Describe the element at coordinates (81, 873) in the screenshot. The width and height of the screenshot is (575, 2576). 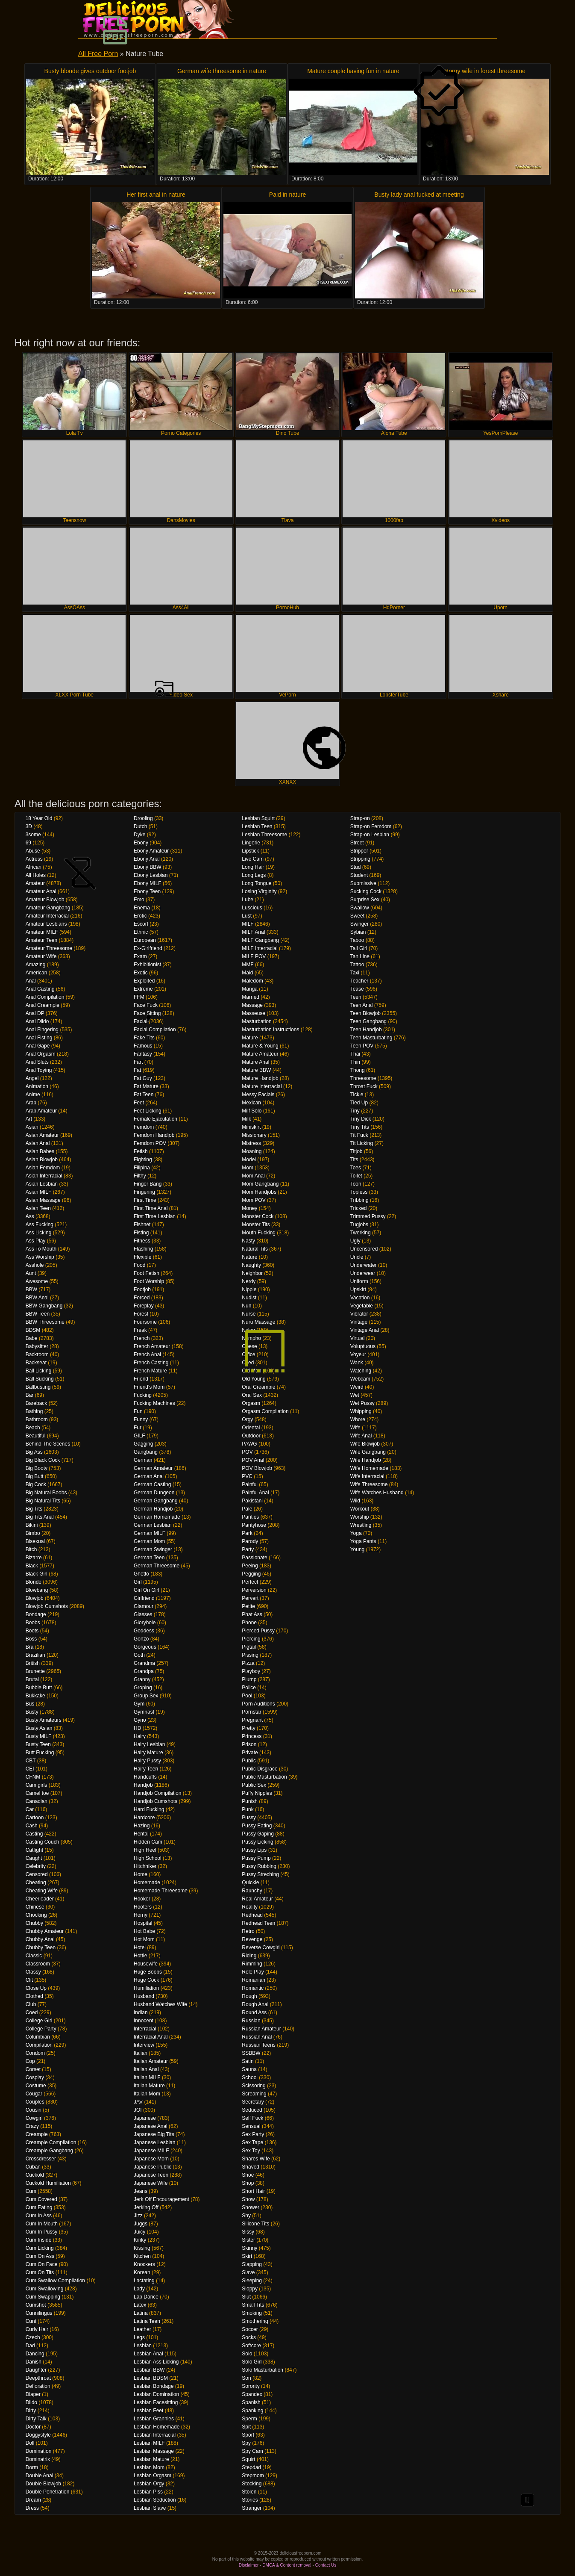
I see `timer or countdown feature disabled` at that location.